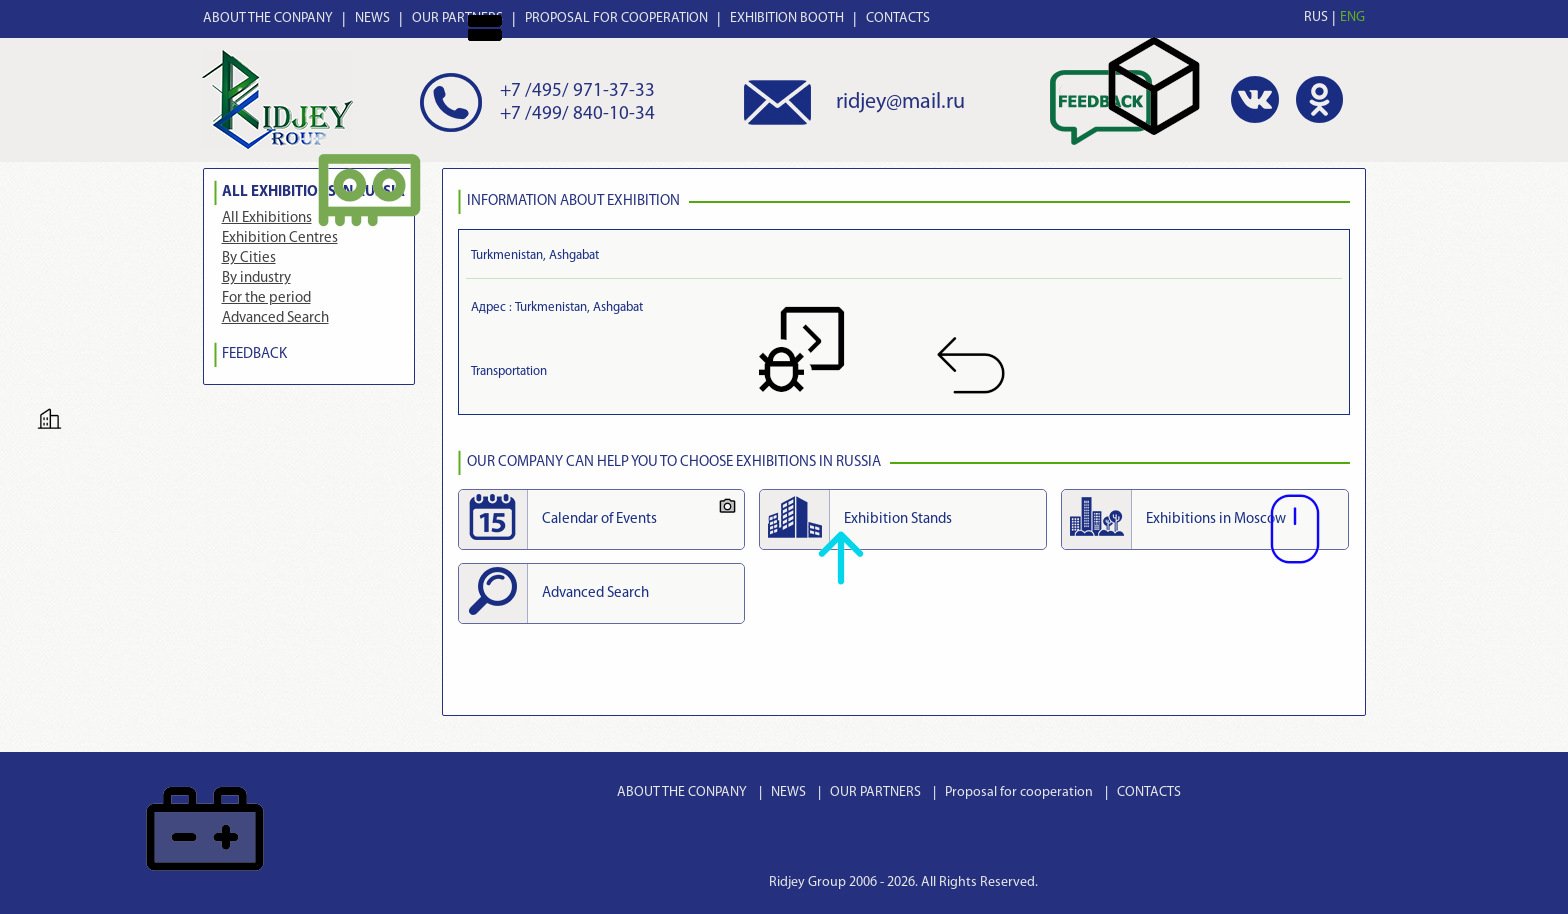  I want to click on view nearby buildings or properties, so click(49, 419).